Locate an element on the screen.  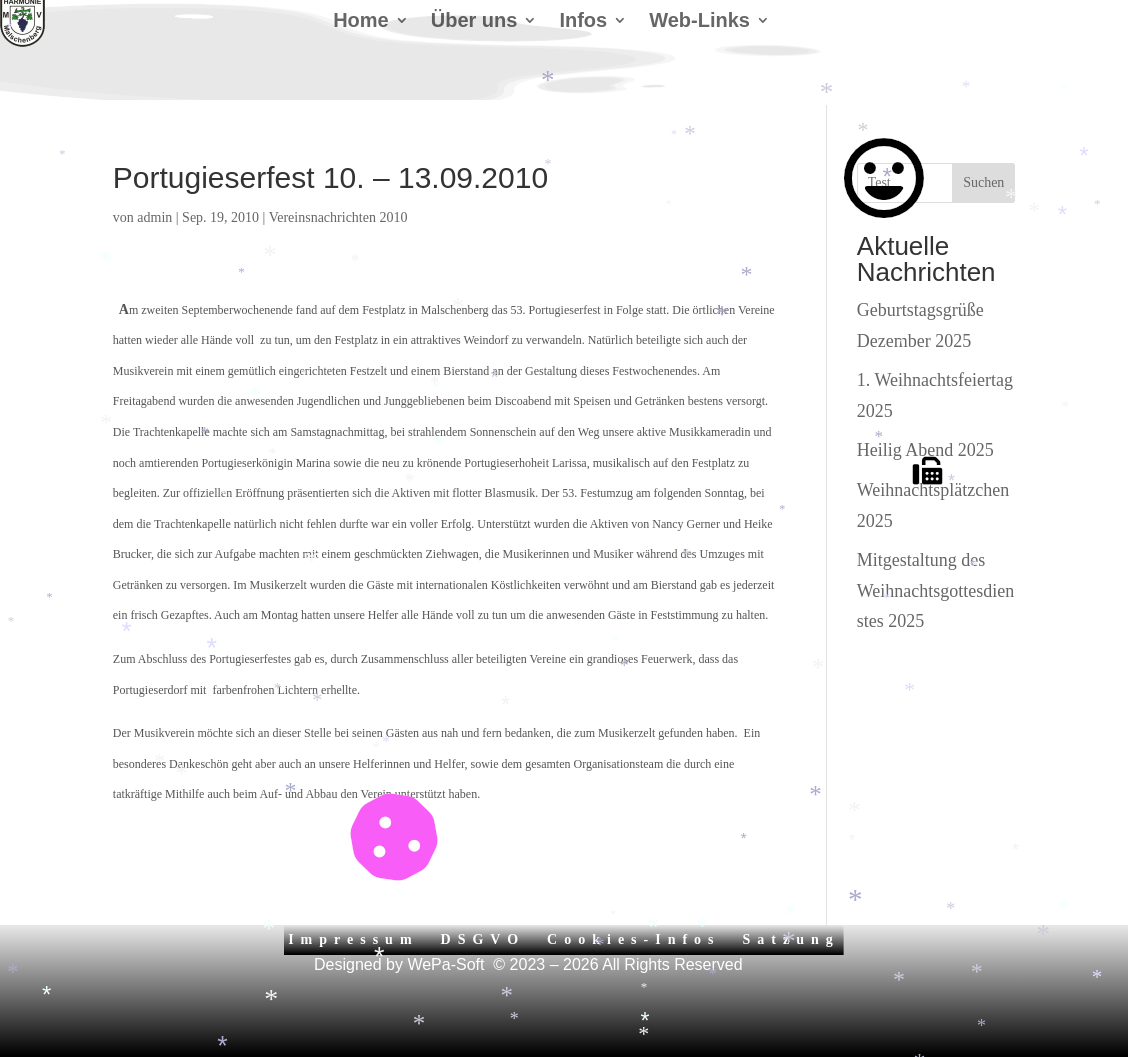
manage cookie preferences is located at coordinates (394, 837).